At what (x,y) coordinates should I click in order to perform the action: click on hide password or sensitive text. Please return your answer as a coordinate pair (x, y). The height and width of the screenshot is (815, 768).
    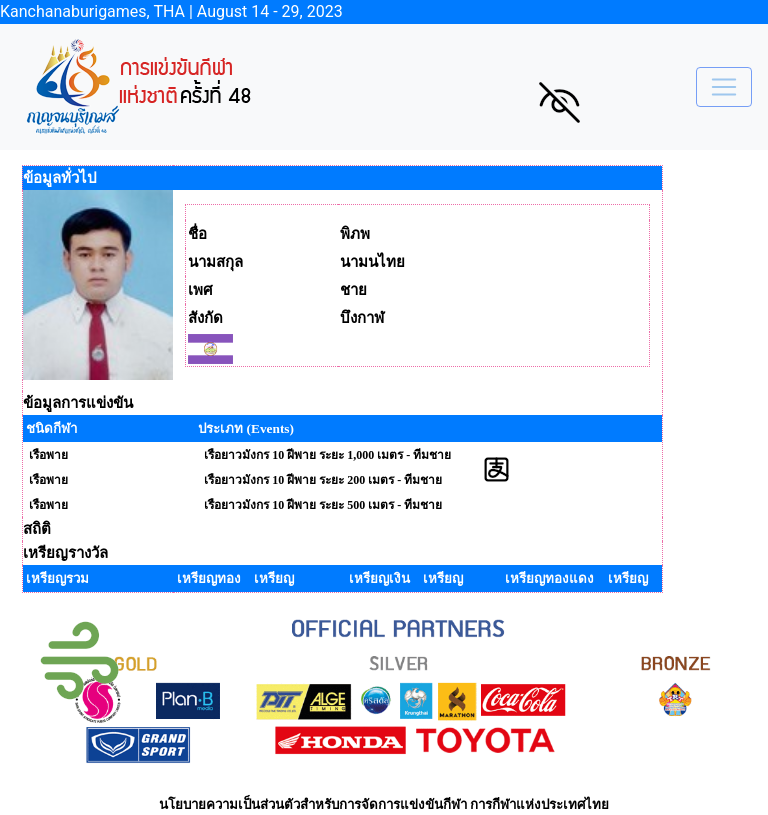
    Looking at the image, I should click on (559, 102).